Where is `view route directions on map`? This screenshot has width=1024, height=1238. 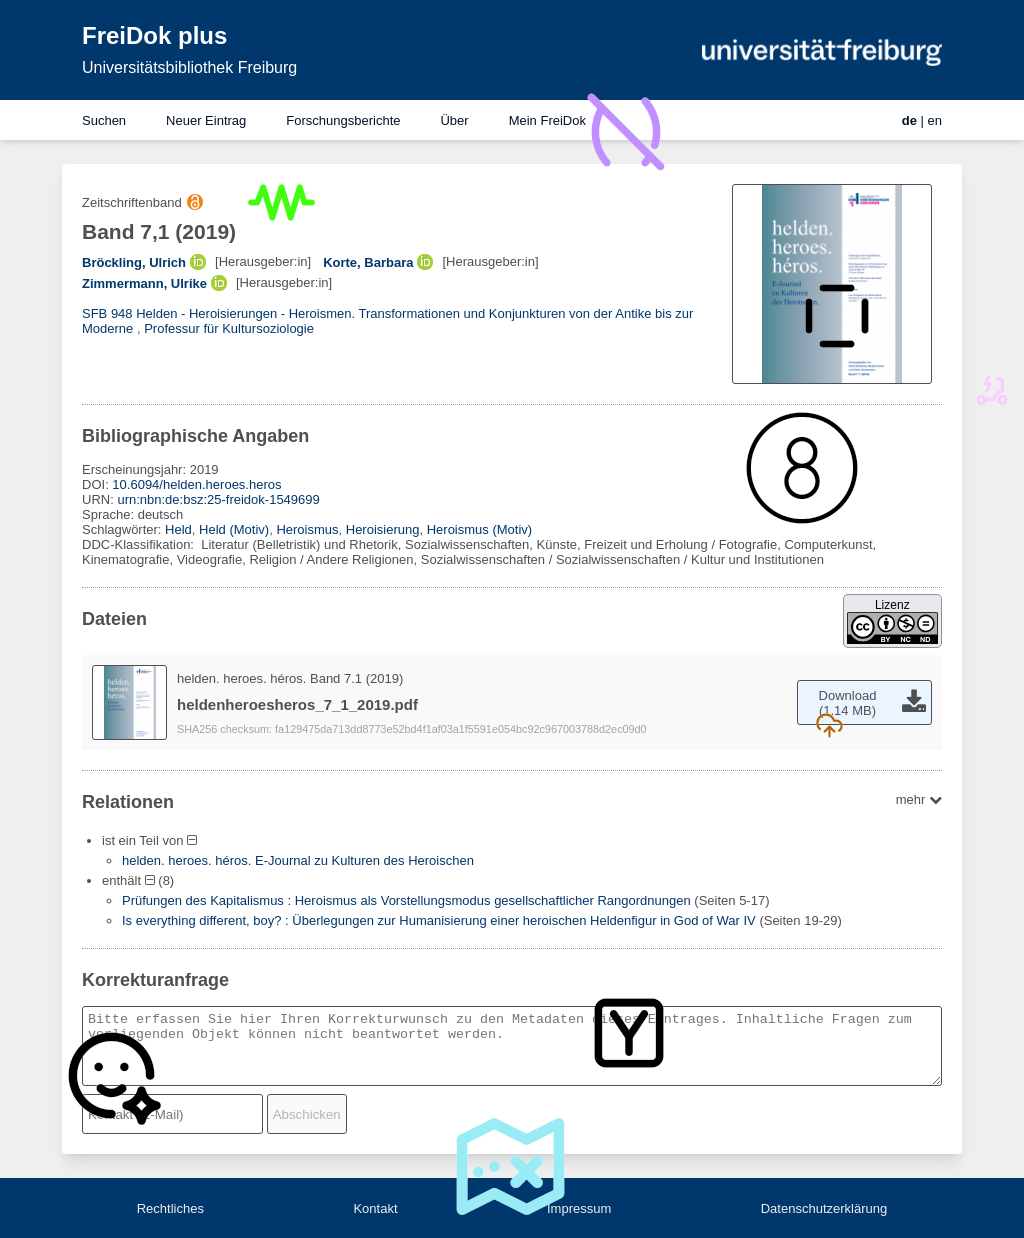 view route directions on map is located at coordinates (510, 1166).